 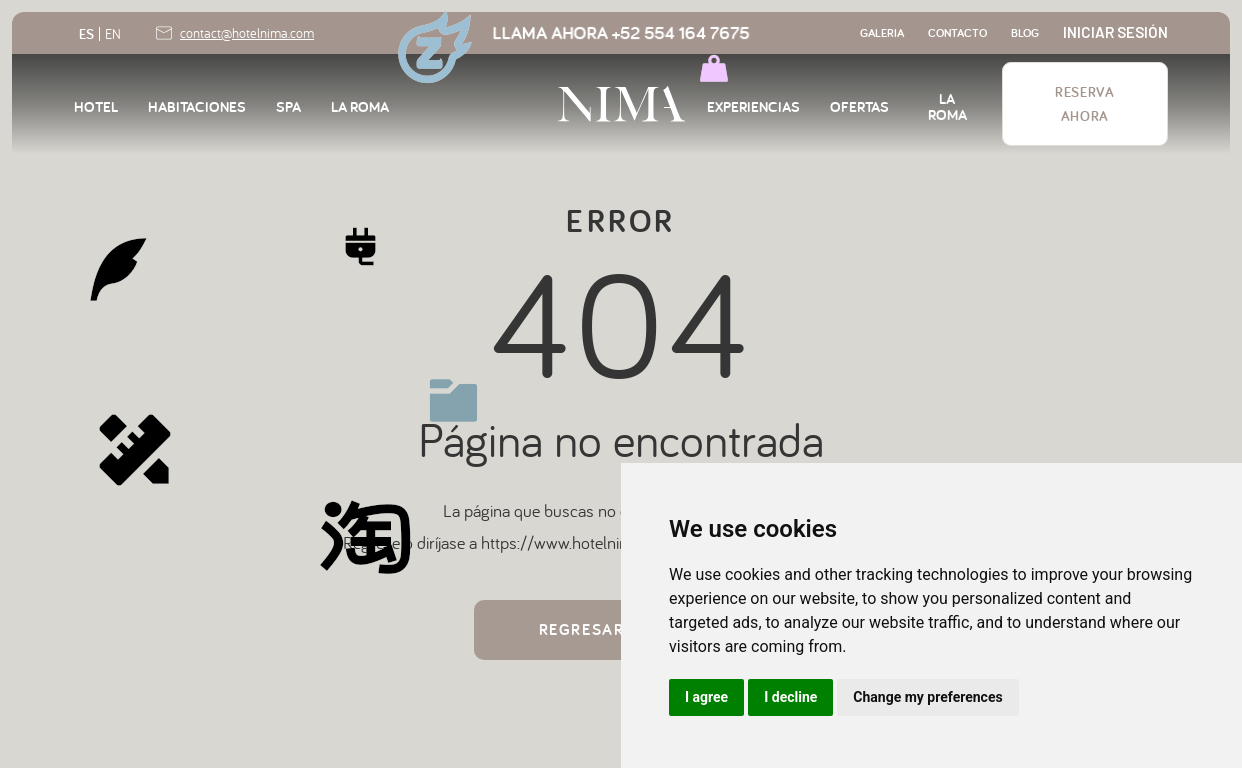 I want to click on connect to power source, so click(x=360, y=246).